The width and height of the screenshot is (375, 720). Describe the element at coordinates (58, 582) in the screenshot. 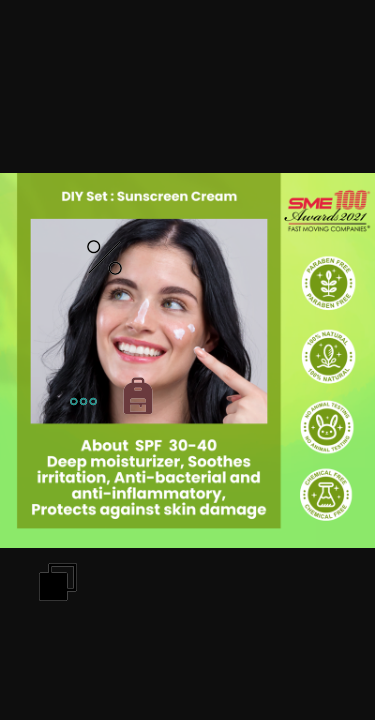

I see `copy to clipboard` at that location.